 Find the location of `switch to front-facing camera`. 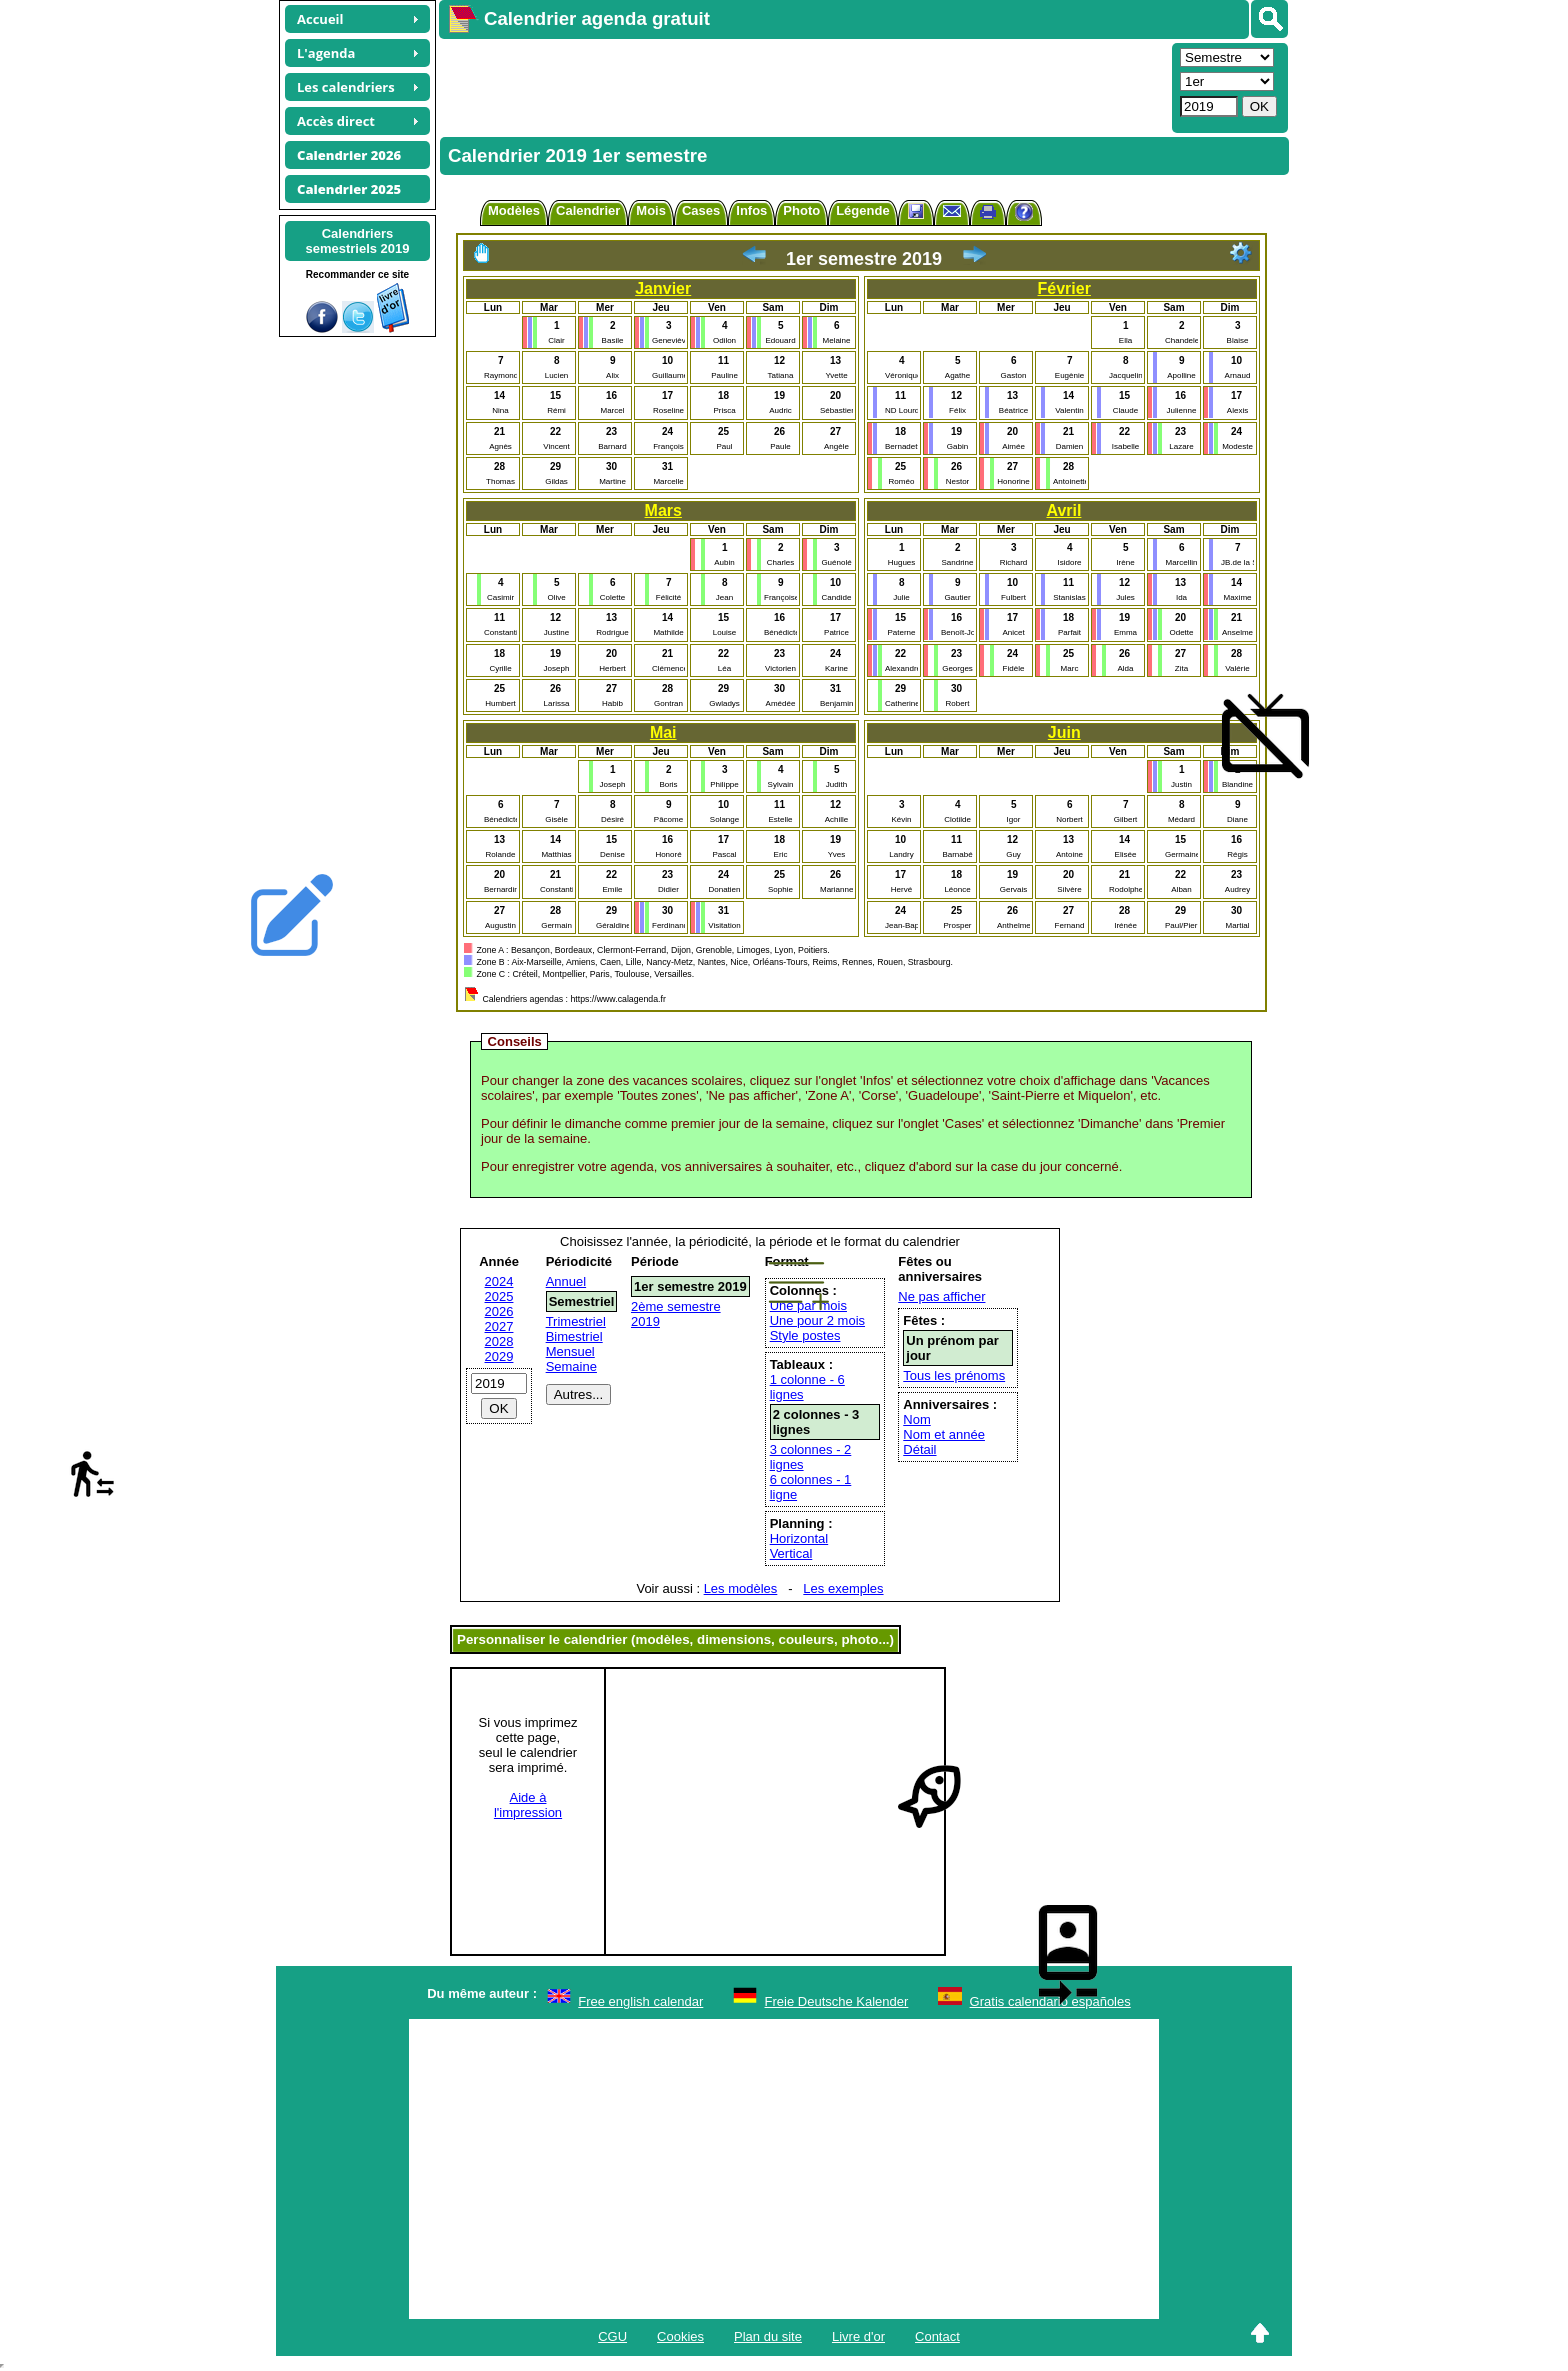

switch to front-facing camera is located at coordinates (1068, 1955).